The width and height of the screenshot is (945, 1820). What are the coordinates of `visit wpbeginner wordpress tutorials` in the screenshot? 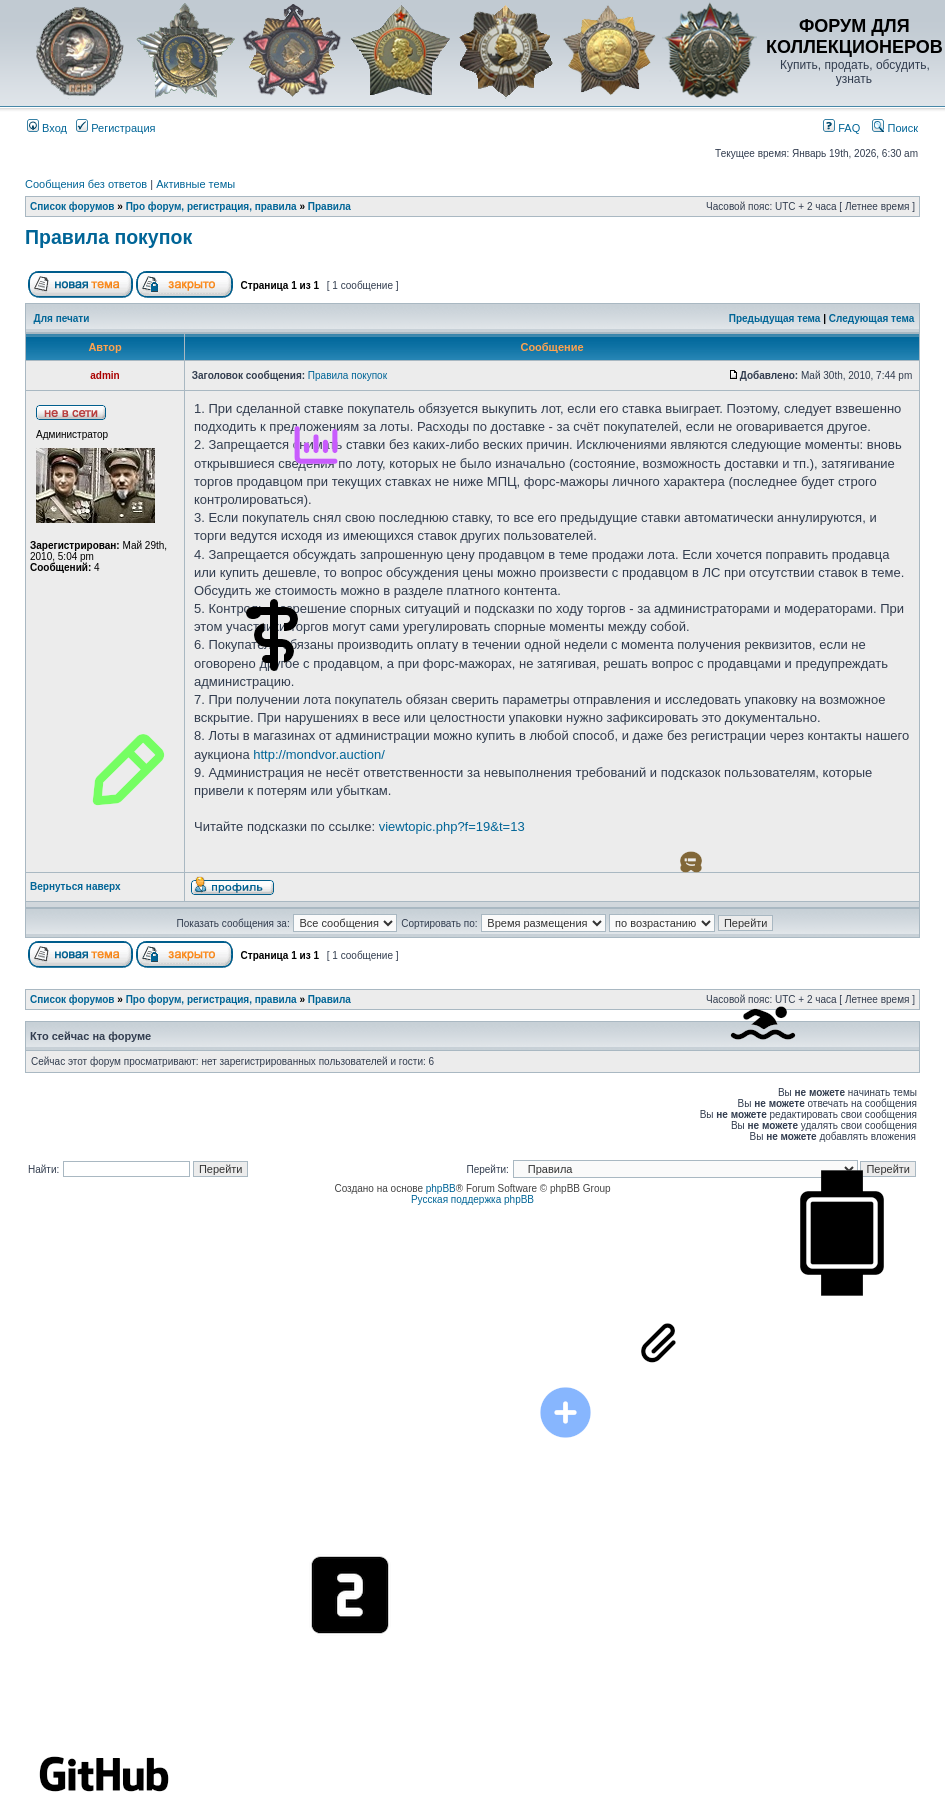 It's located at (691, 862).